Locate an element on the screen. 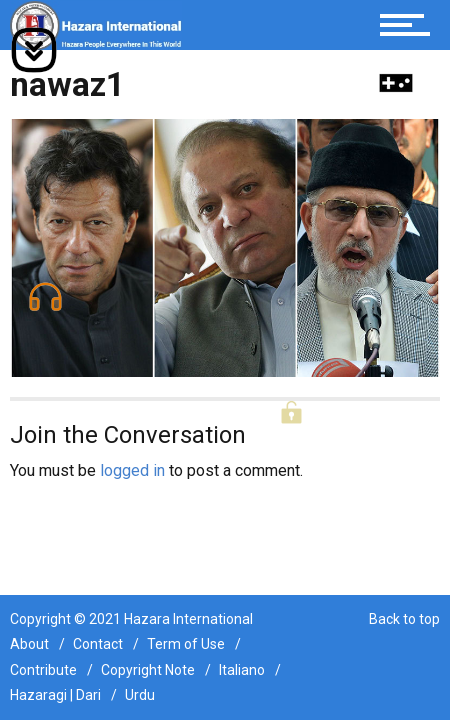 The height and width of the screenshot is (720, 450). access gaming features or settings is located at coordinates (396, 83).